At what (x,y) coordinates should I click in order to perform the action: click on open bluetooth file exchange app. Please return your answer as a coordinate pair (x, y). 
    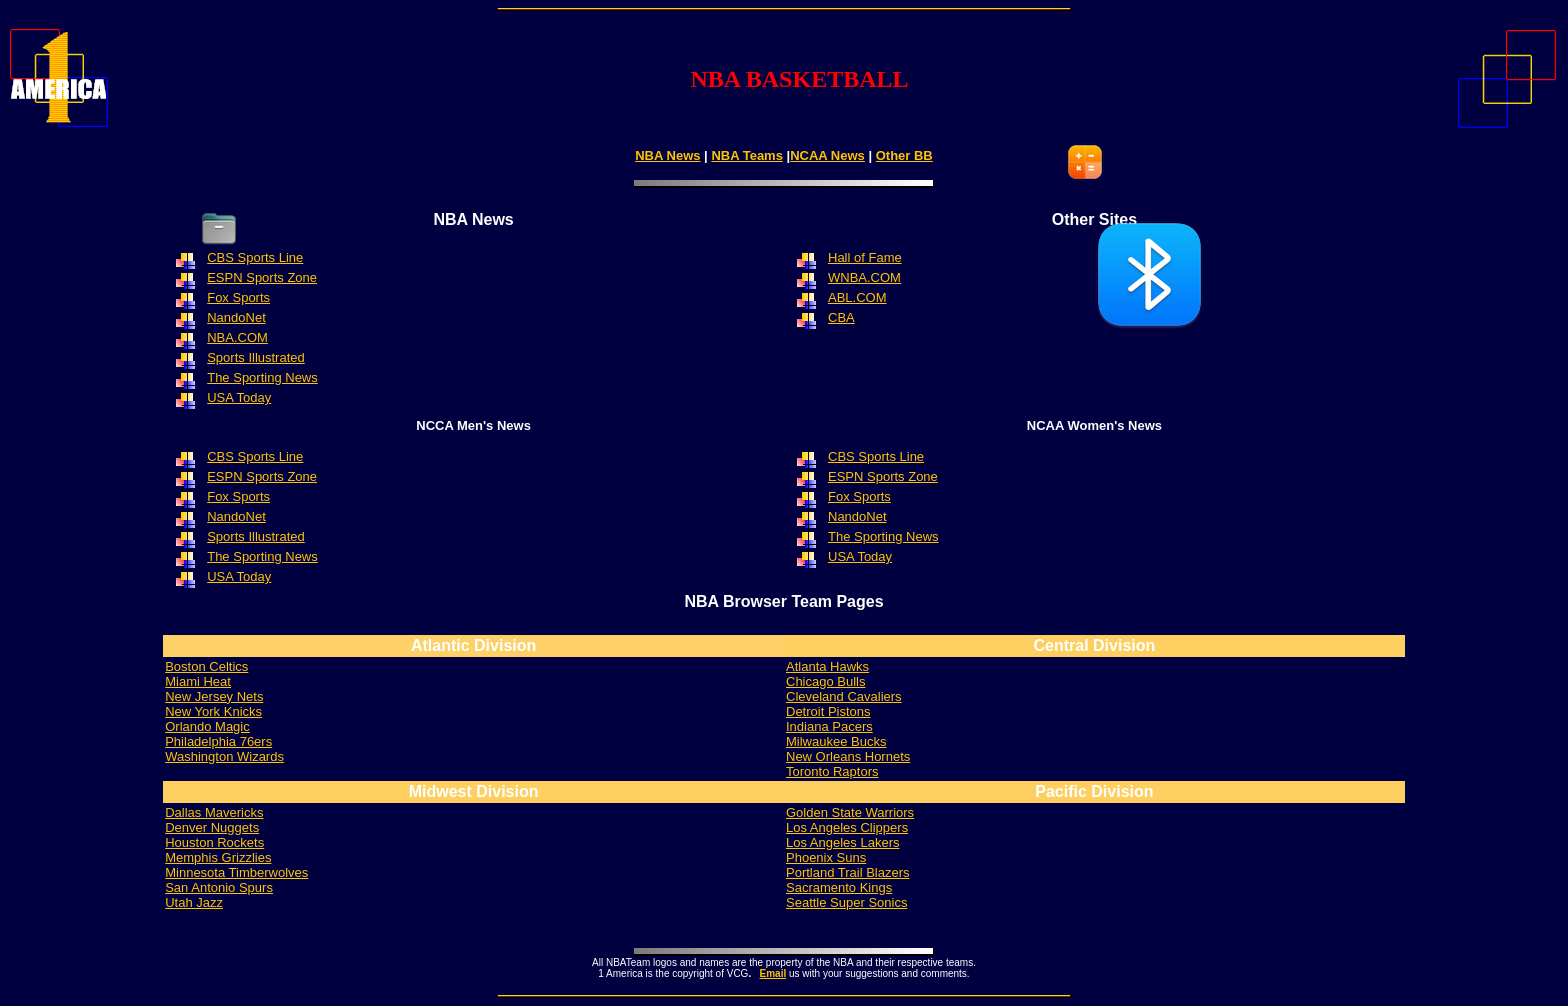
    Looking at the image, I should click on (1149, 274).